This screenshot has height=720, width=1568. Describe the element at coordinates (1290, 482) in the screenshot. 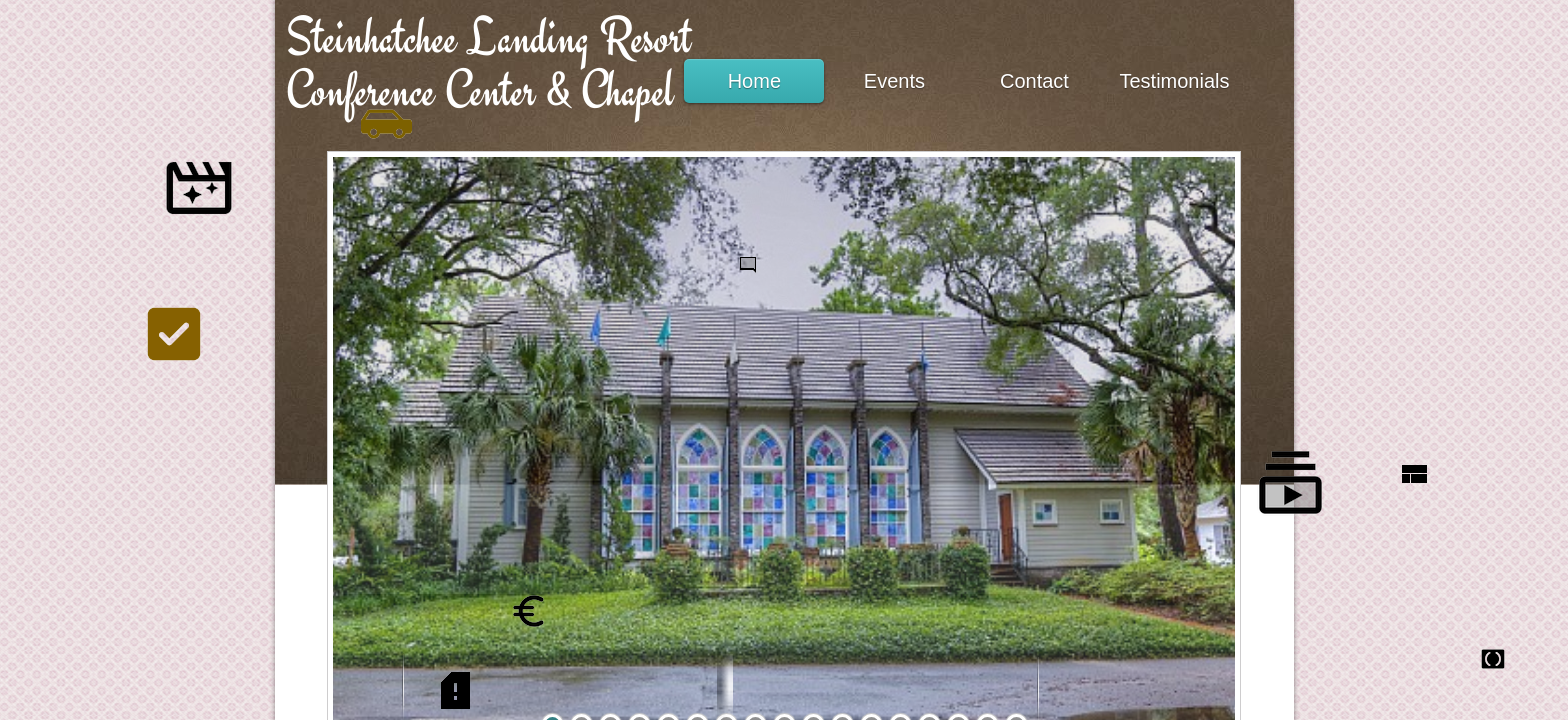

I see `view your subscriptions` at that location.